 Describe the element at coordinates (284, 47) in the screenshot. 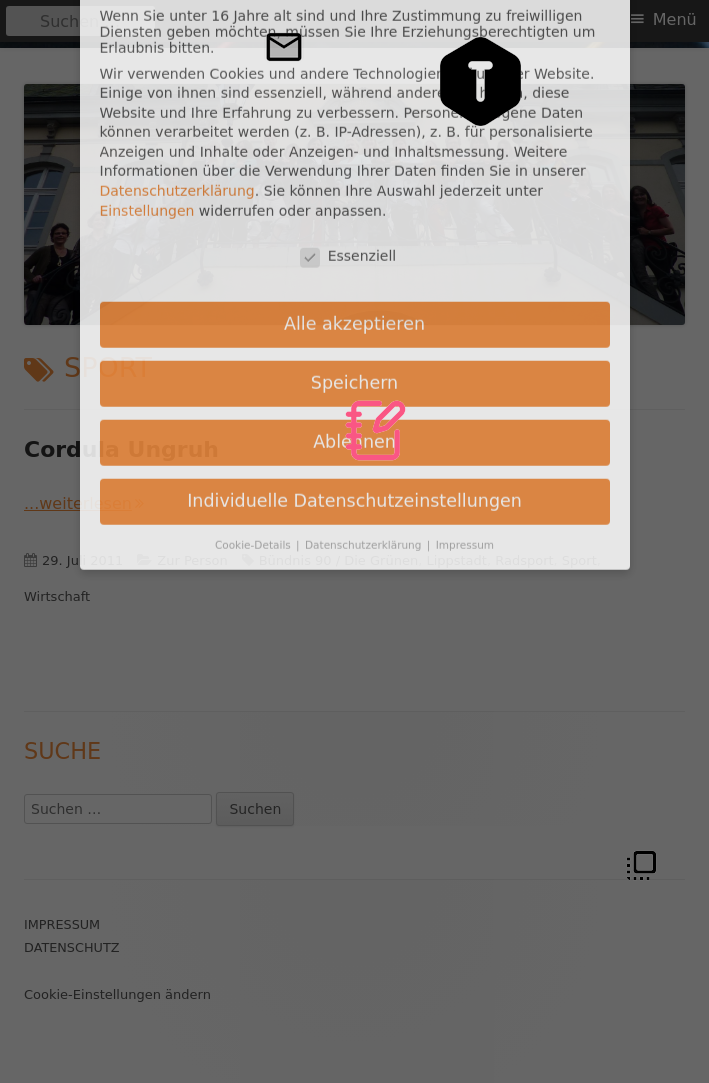

I see `open your email inbox` at that location.